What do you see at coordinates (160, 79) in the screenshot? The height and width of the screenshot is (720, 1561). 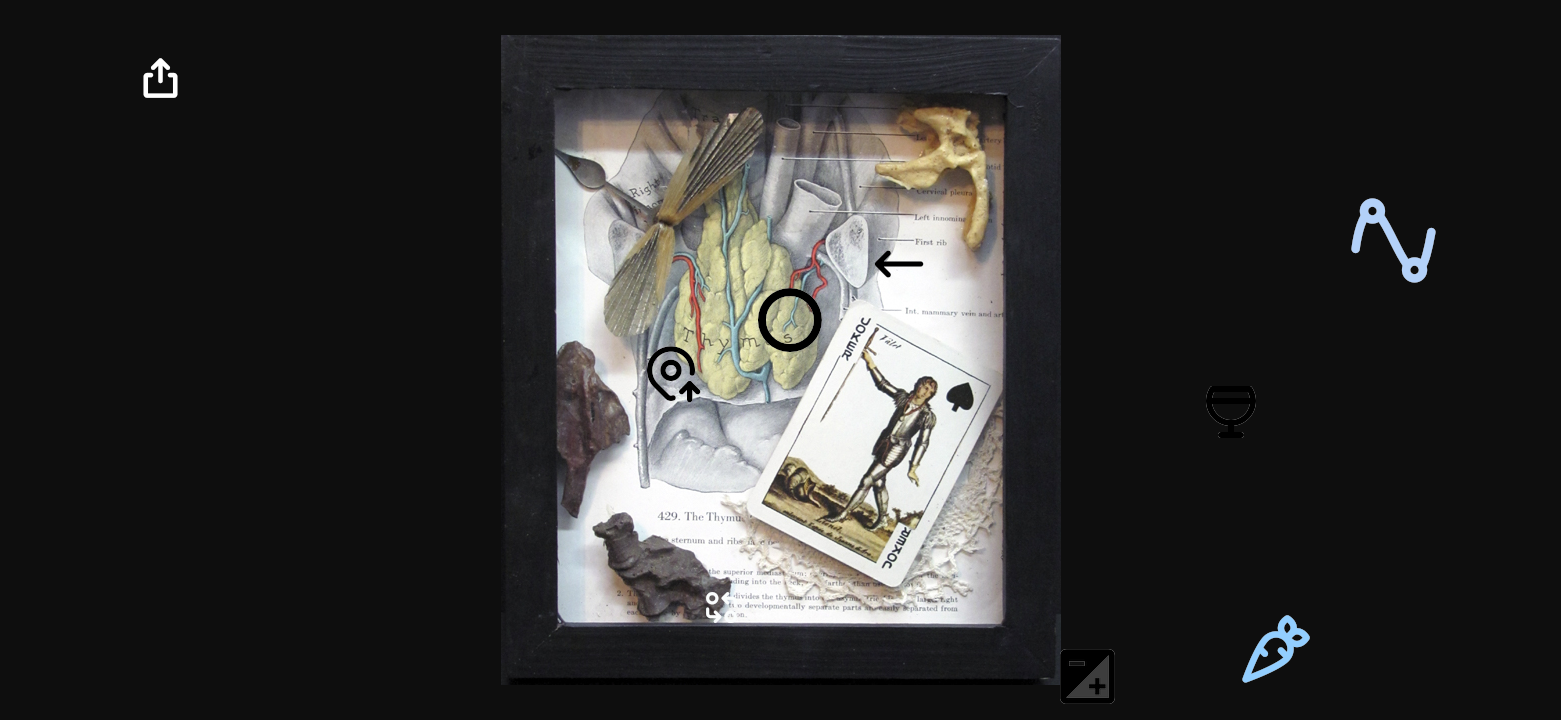 I see `export or share content to another app` at bounding box center [160, 79].